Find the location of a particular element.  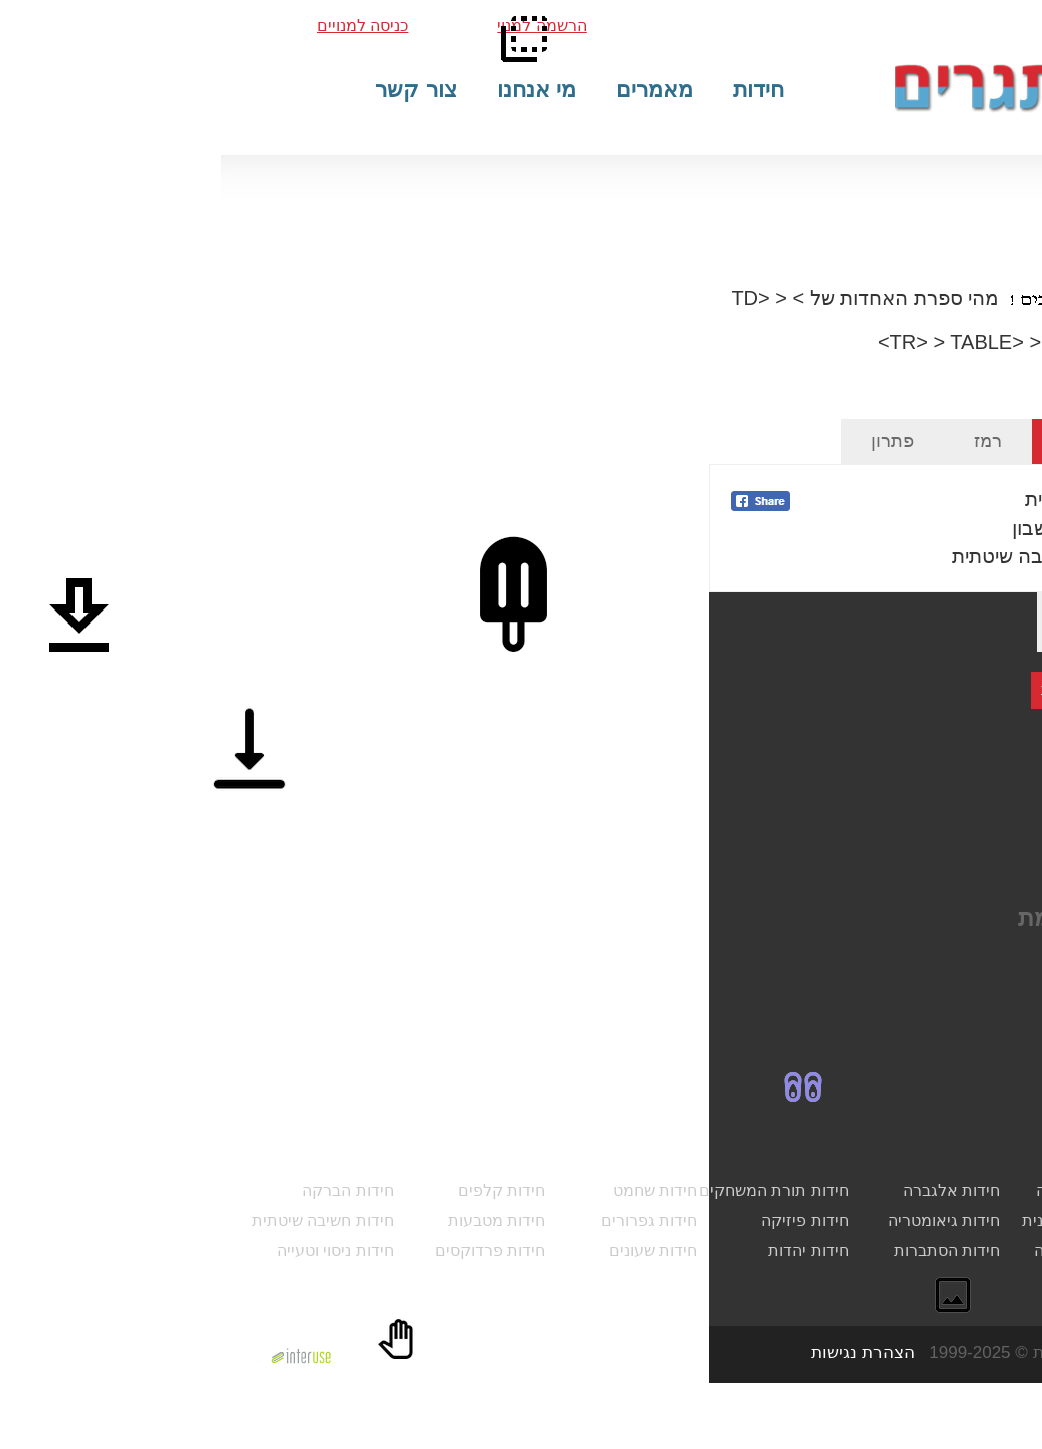

send element to back layer is located at coordinates (524, 39).